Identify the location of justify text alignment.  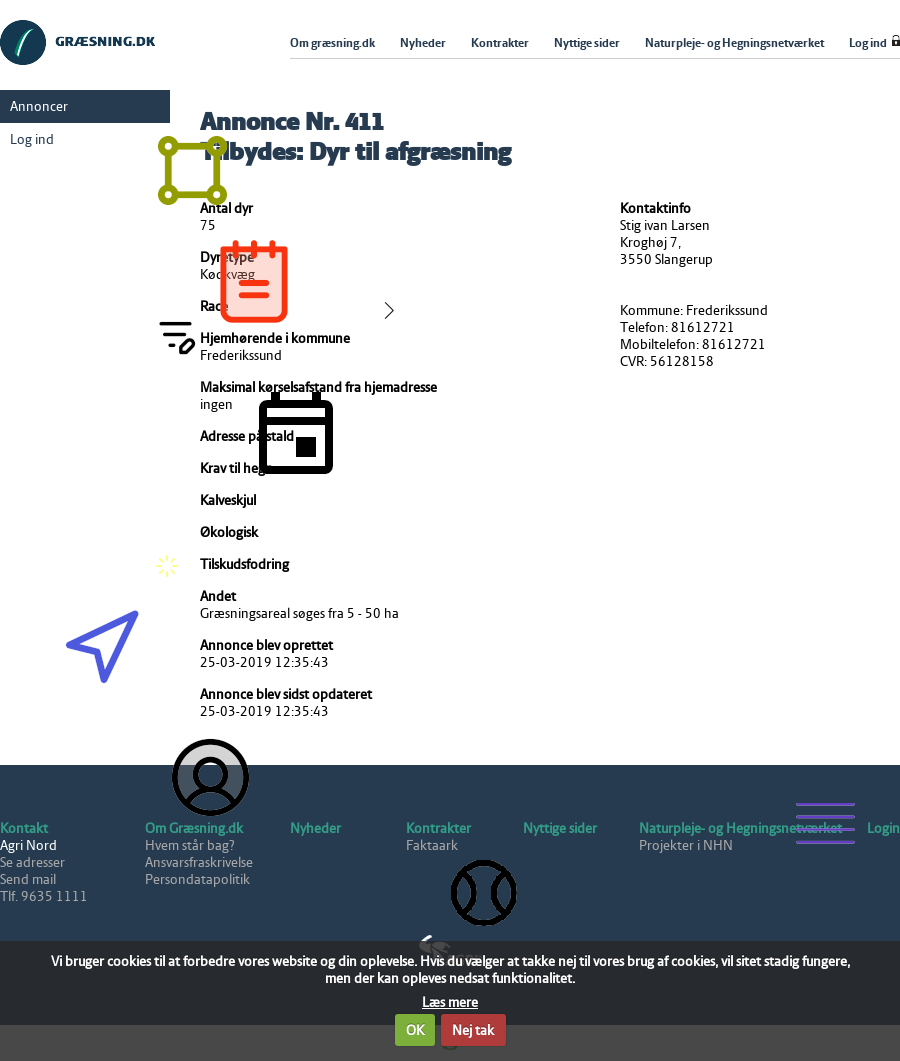
(825, 824).